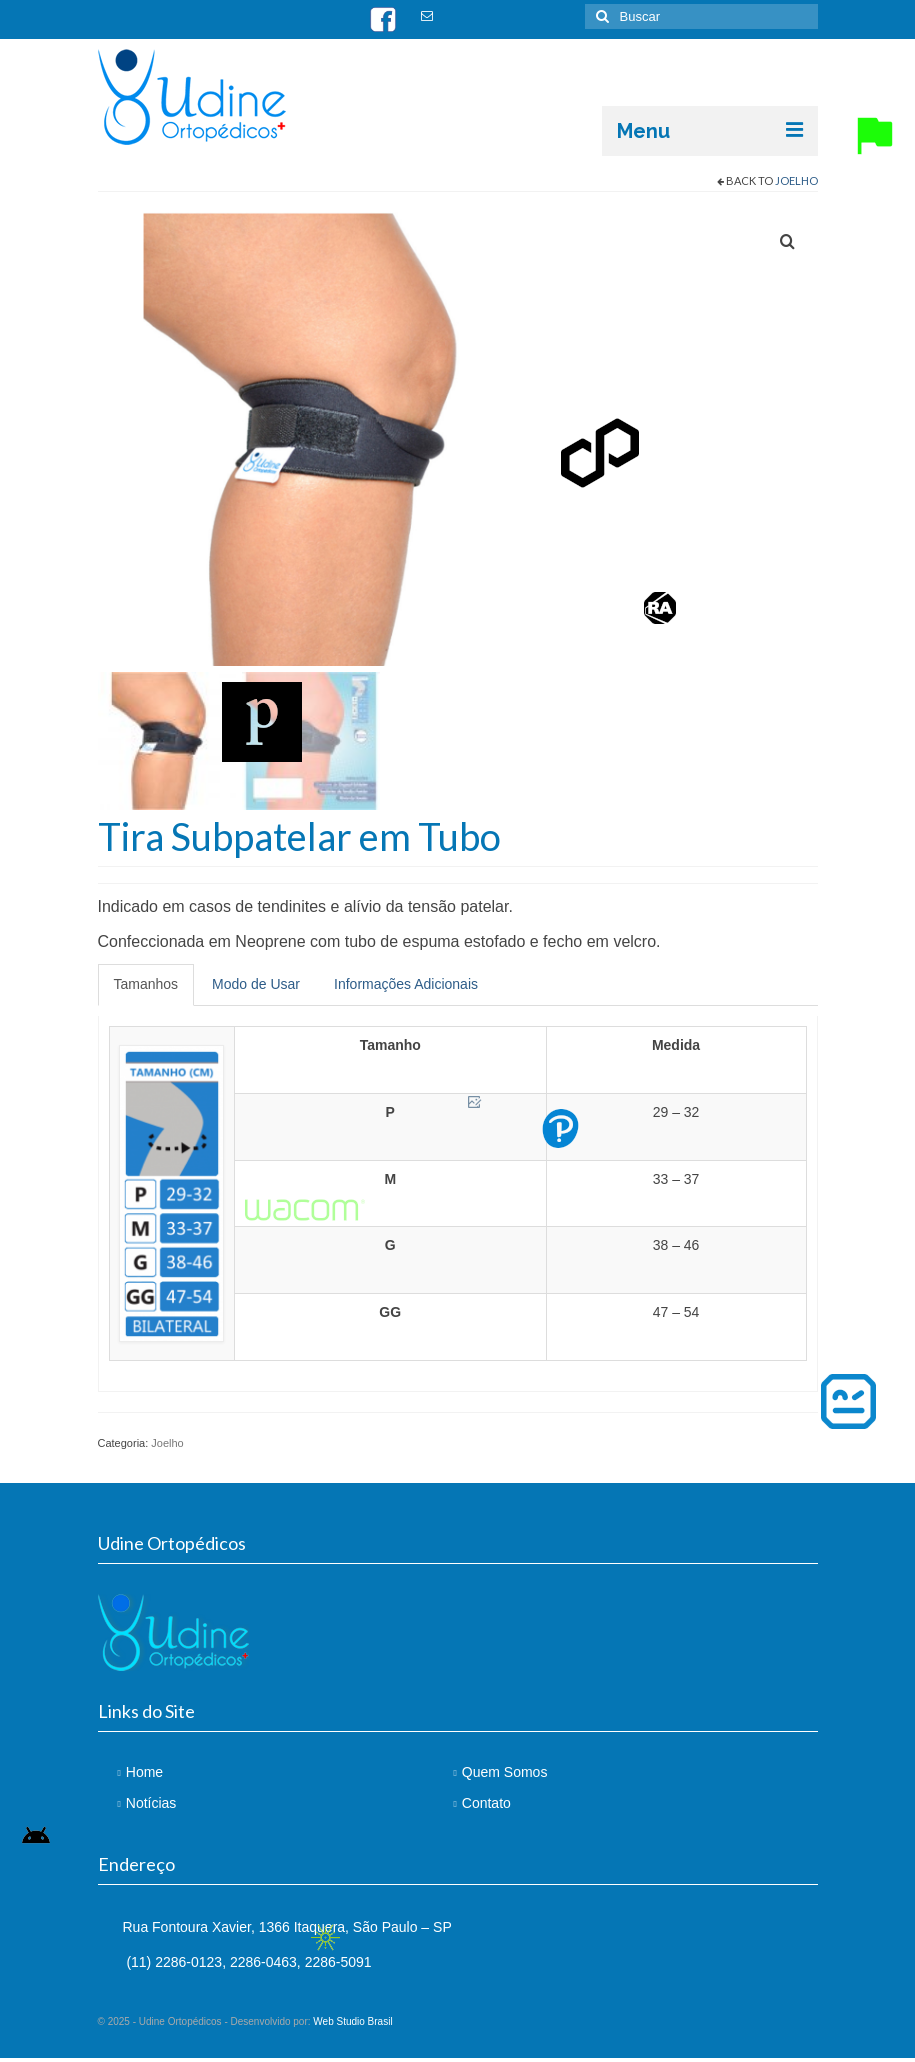 The image size is (915, 2062). I want to click on flag or mark an item for follow-up, so click(875, 135).